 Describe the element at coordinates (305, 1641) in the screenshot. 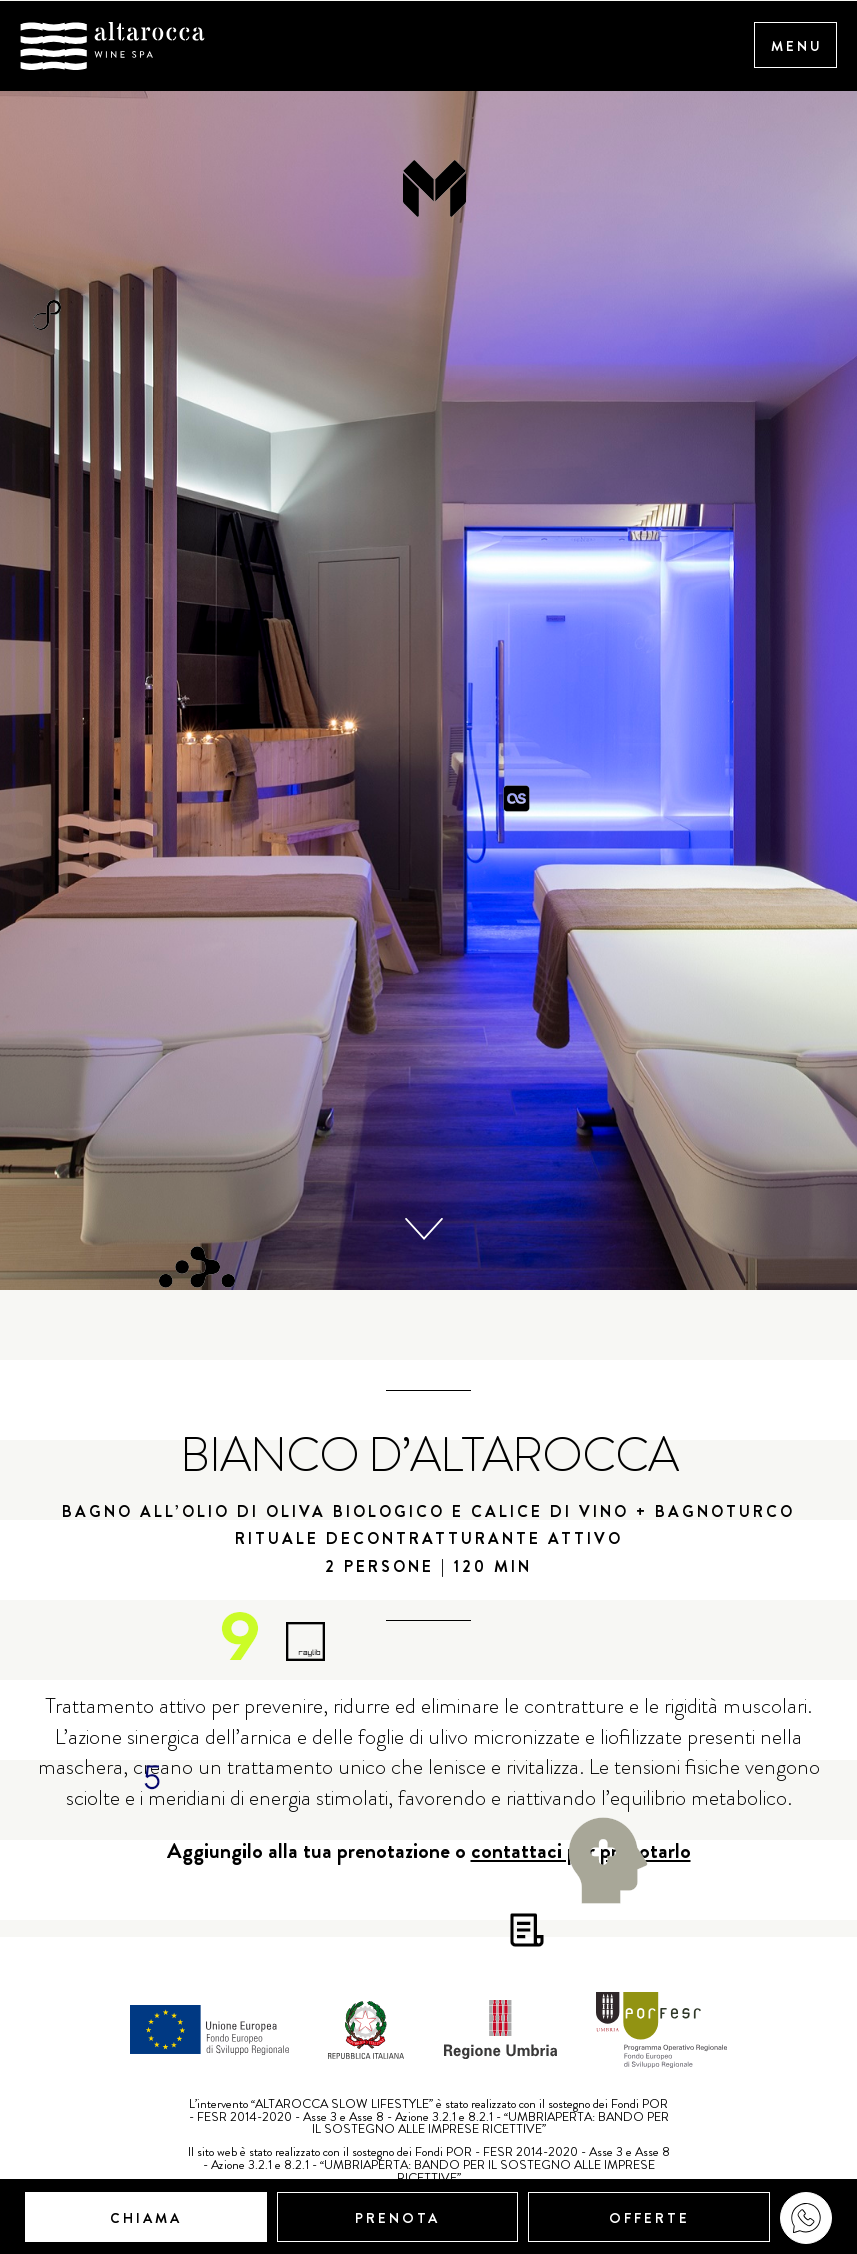

I see `raylib game development library logo` at that location.